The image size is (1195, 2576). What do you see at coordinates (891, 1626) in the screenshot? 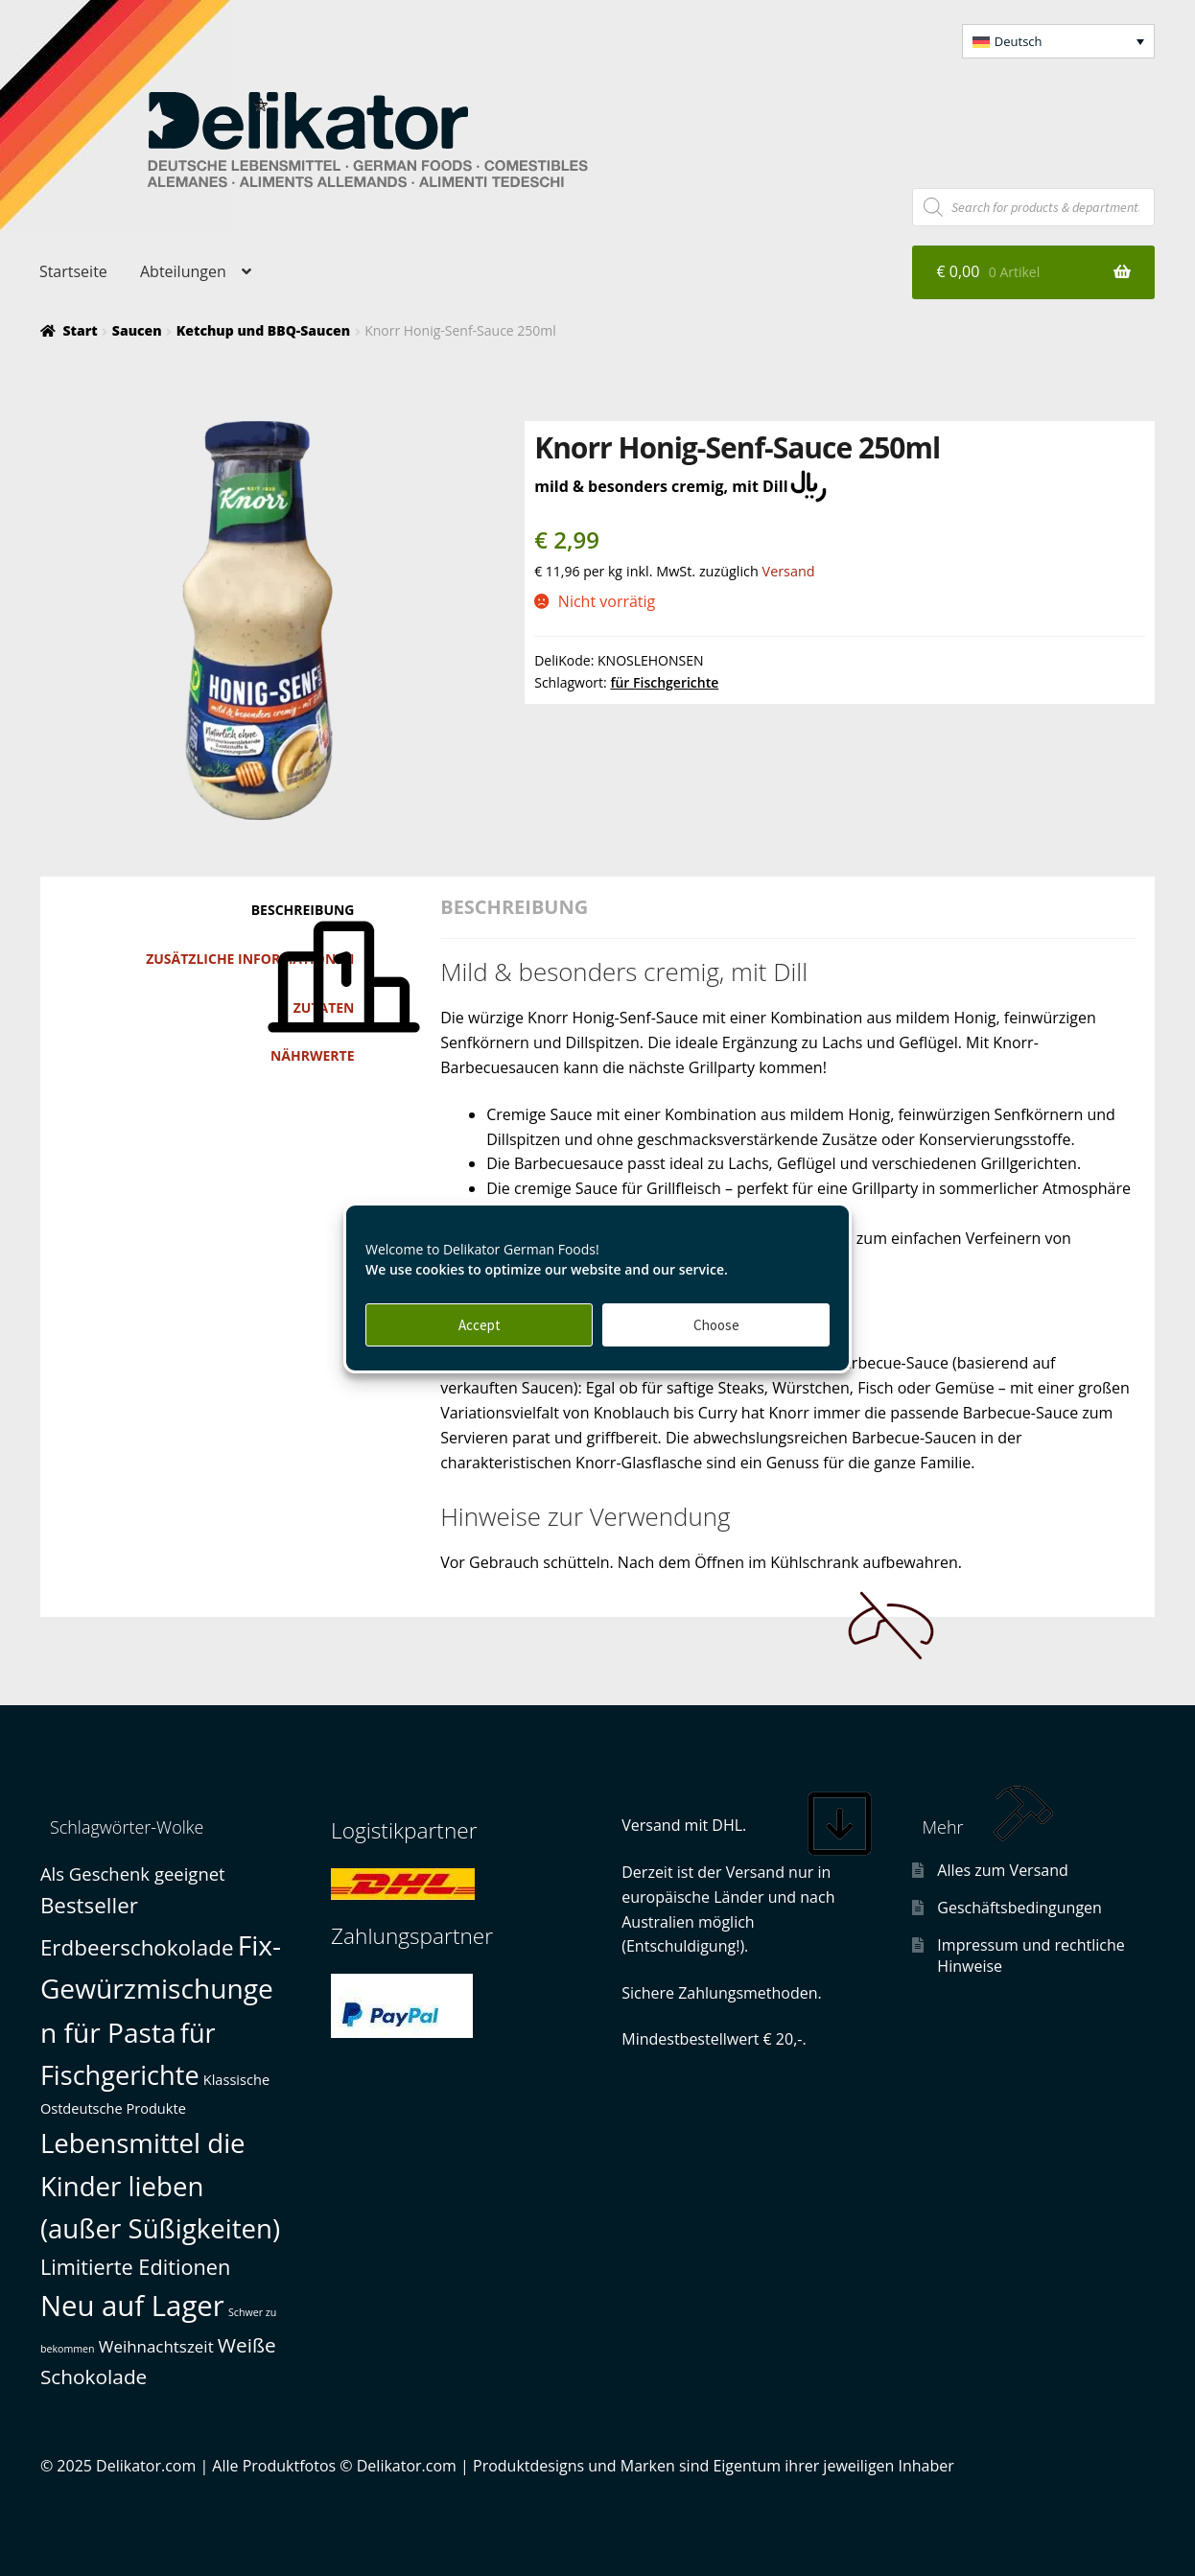
I see `end or decline a phone call` at bounding box center [891, 1626].